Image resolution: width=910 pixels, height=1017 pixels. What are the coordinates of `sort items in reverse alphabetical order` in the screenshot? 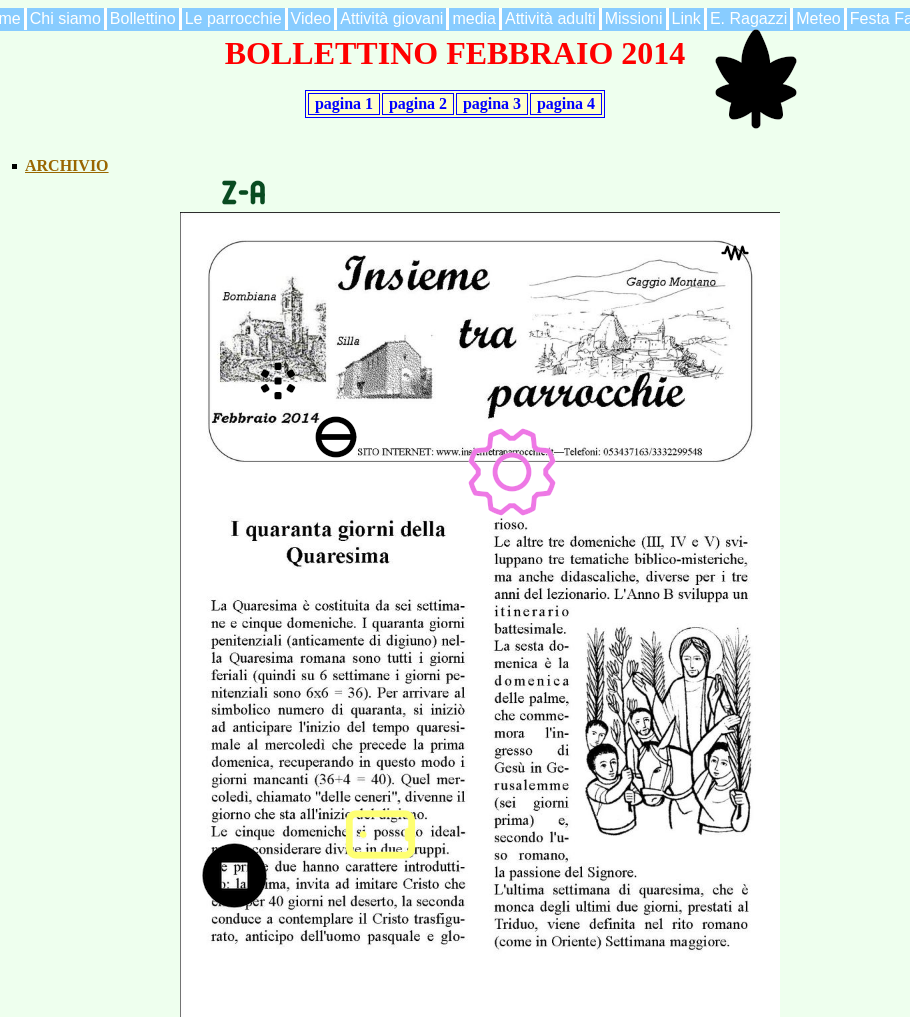 It's located at (243, 192).